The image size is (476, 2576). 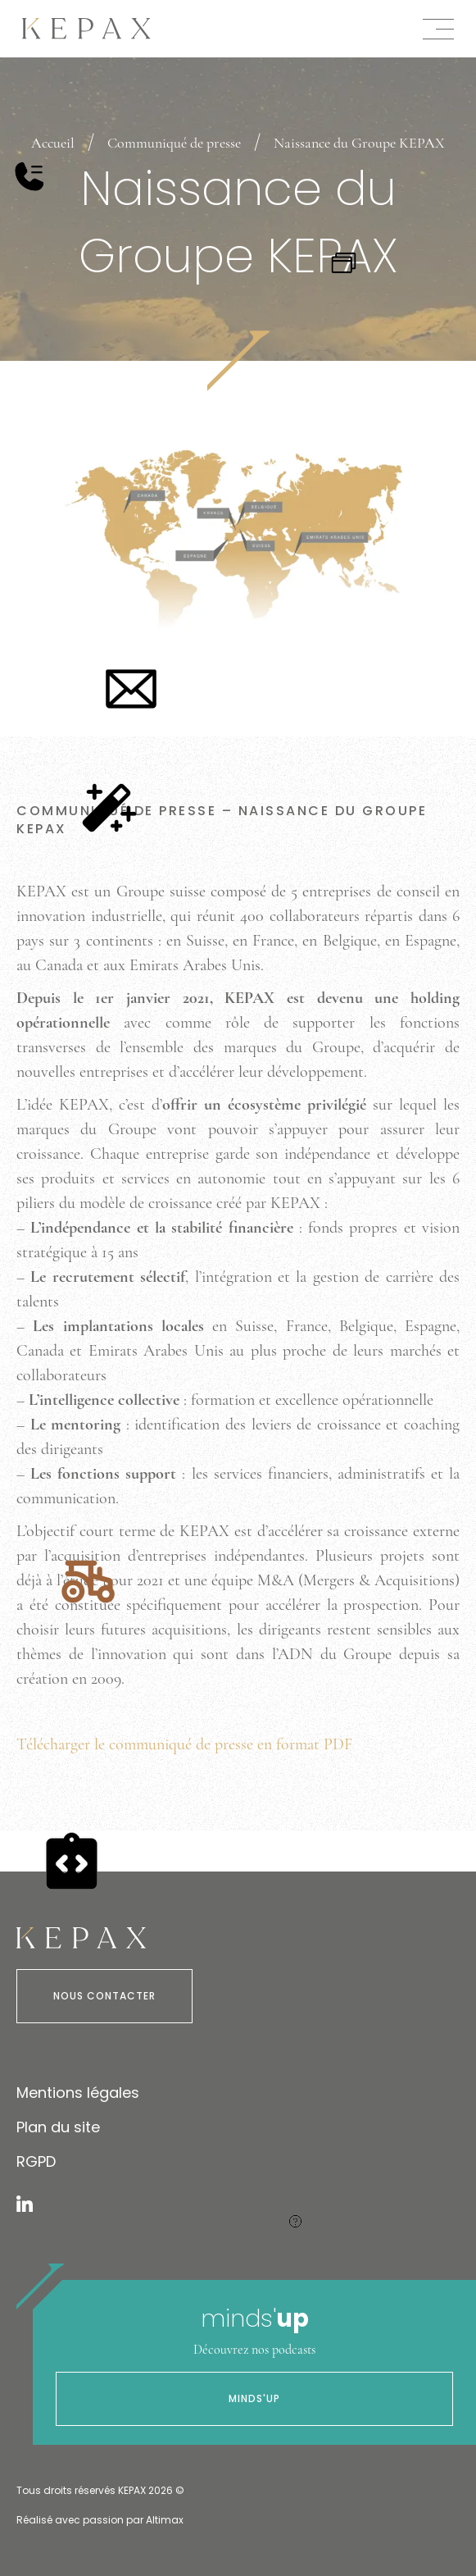 What do you see at coordinates (131, 689) in the screenshot?
I see `open your email inbox` at bounding box center [131, 689].